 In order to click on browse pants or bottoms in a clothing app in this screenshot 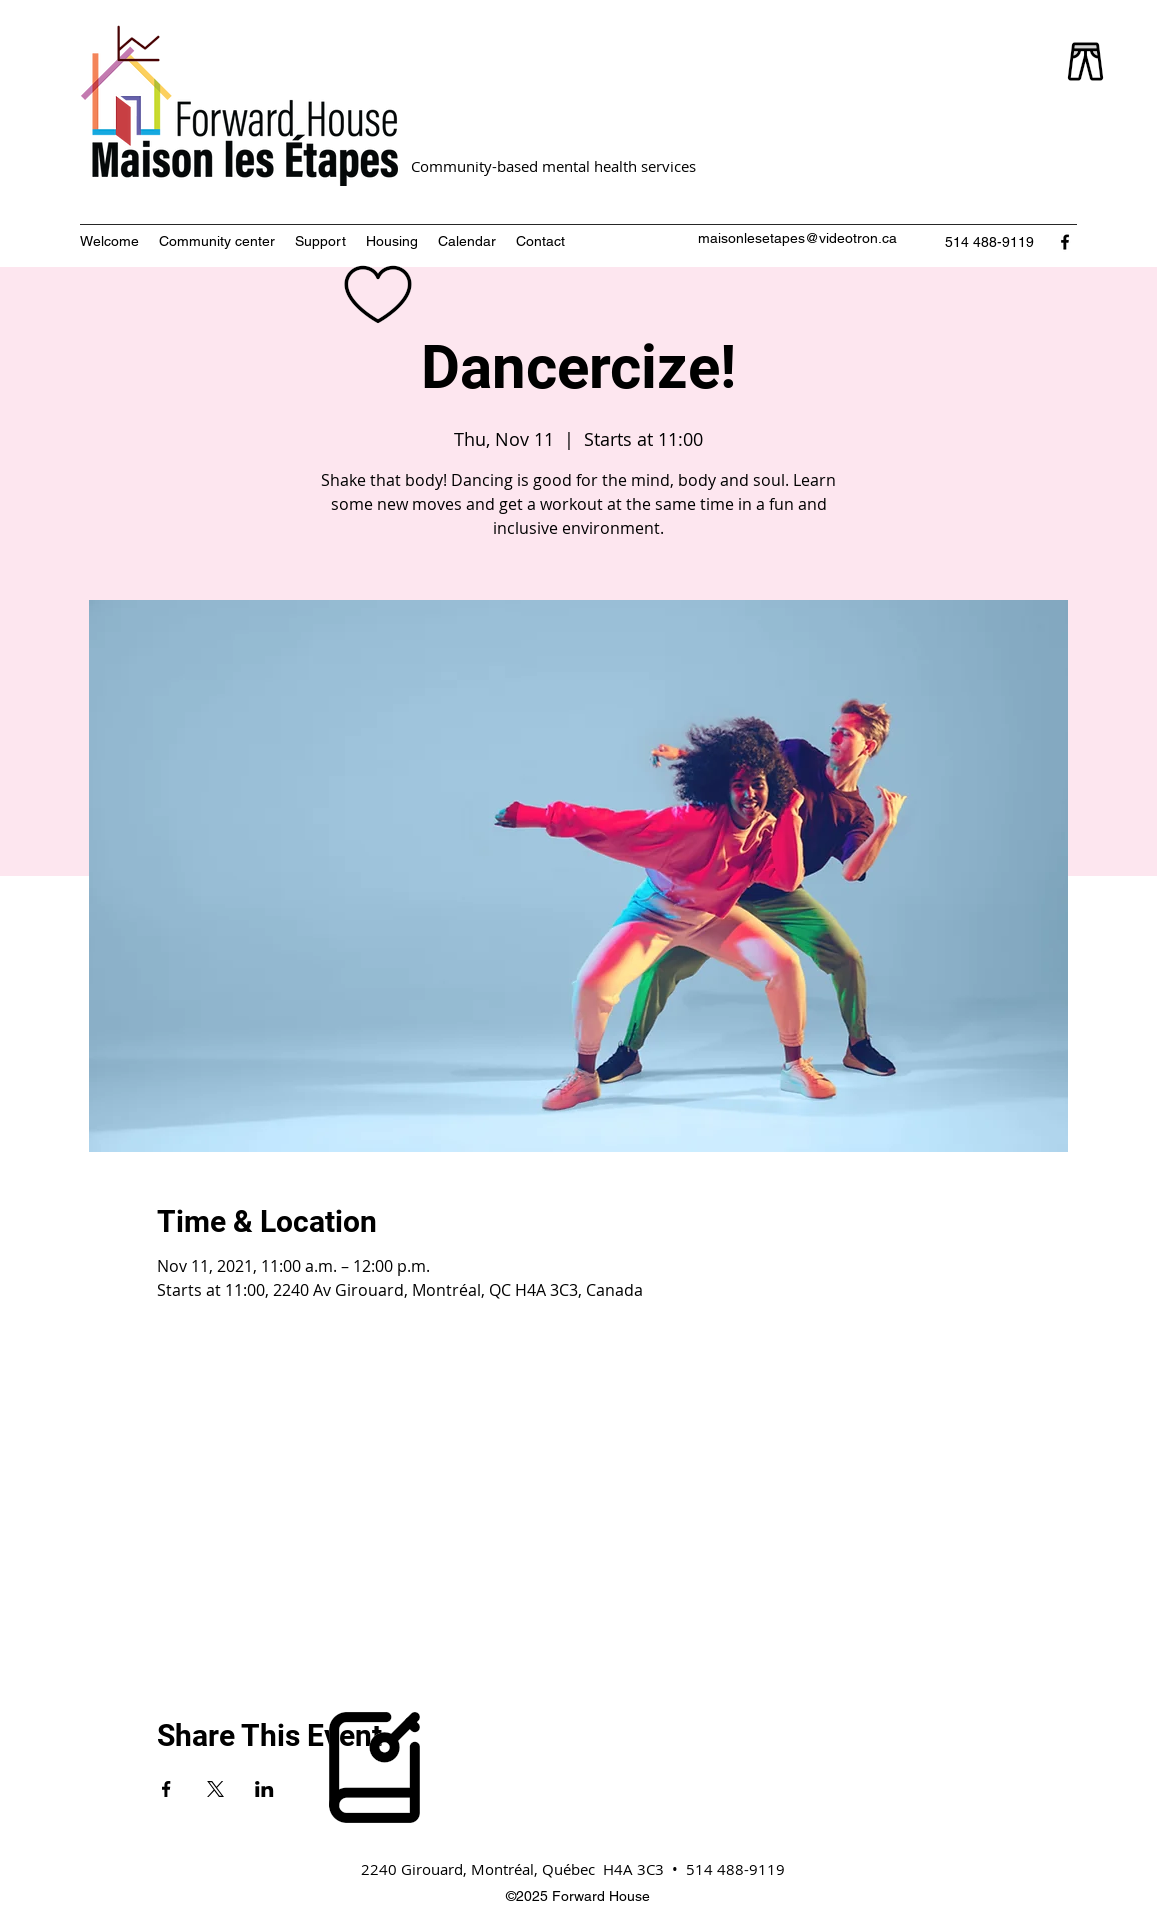, I will do `click(1085, 61)`.